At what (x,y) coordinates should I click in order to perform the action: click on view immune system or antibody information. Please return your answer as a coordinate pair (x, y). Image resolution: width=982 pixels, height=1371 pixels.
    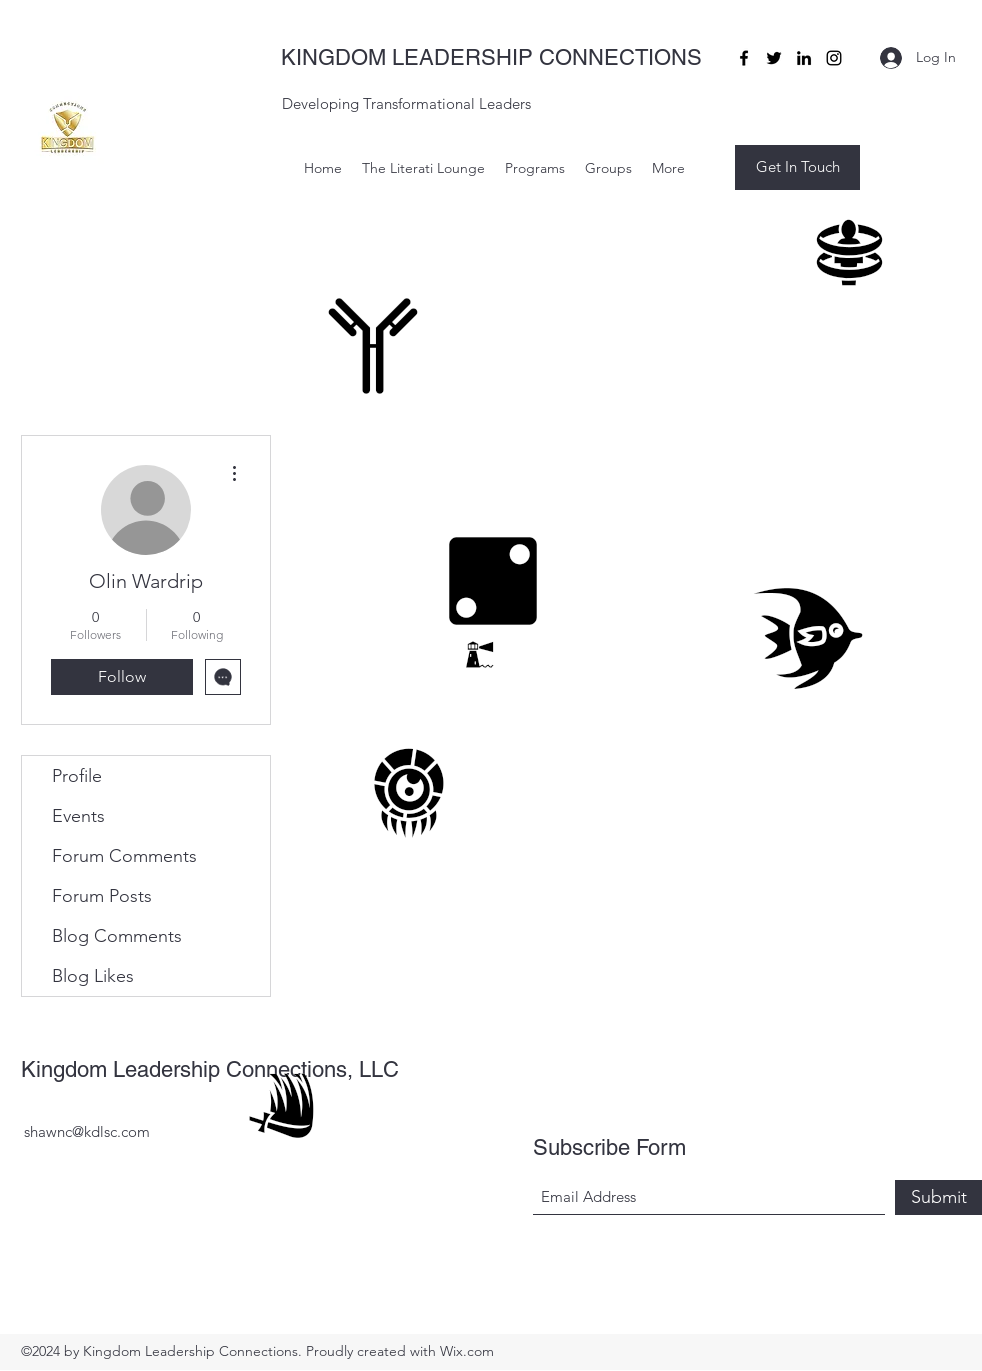
    Looking at the image, I should click on (373, 346).